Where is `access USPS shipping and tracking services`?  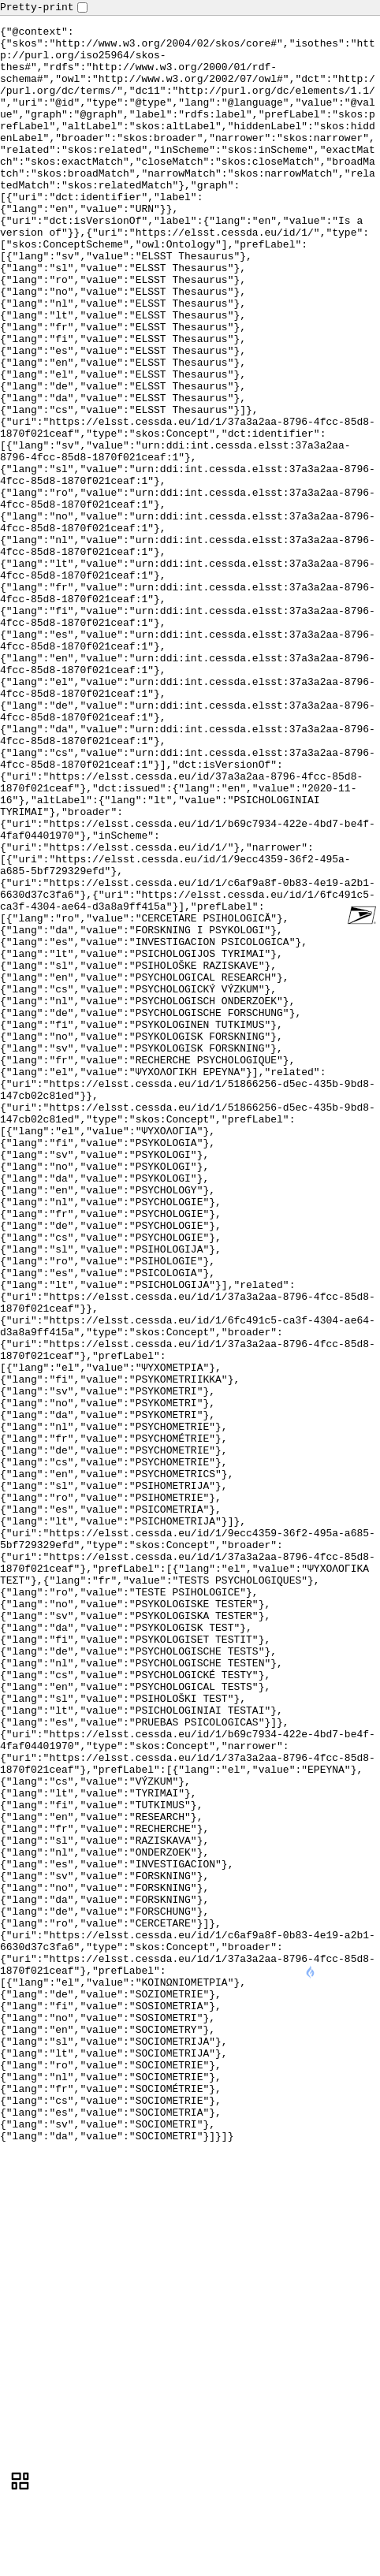
access USPS shipping and tracking services is located at coordinates (362, 915).